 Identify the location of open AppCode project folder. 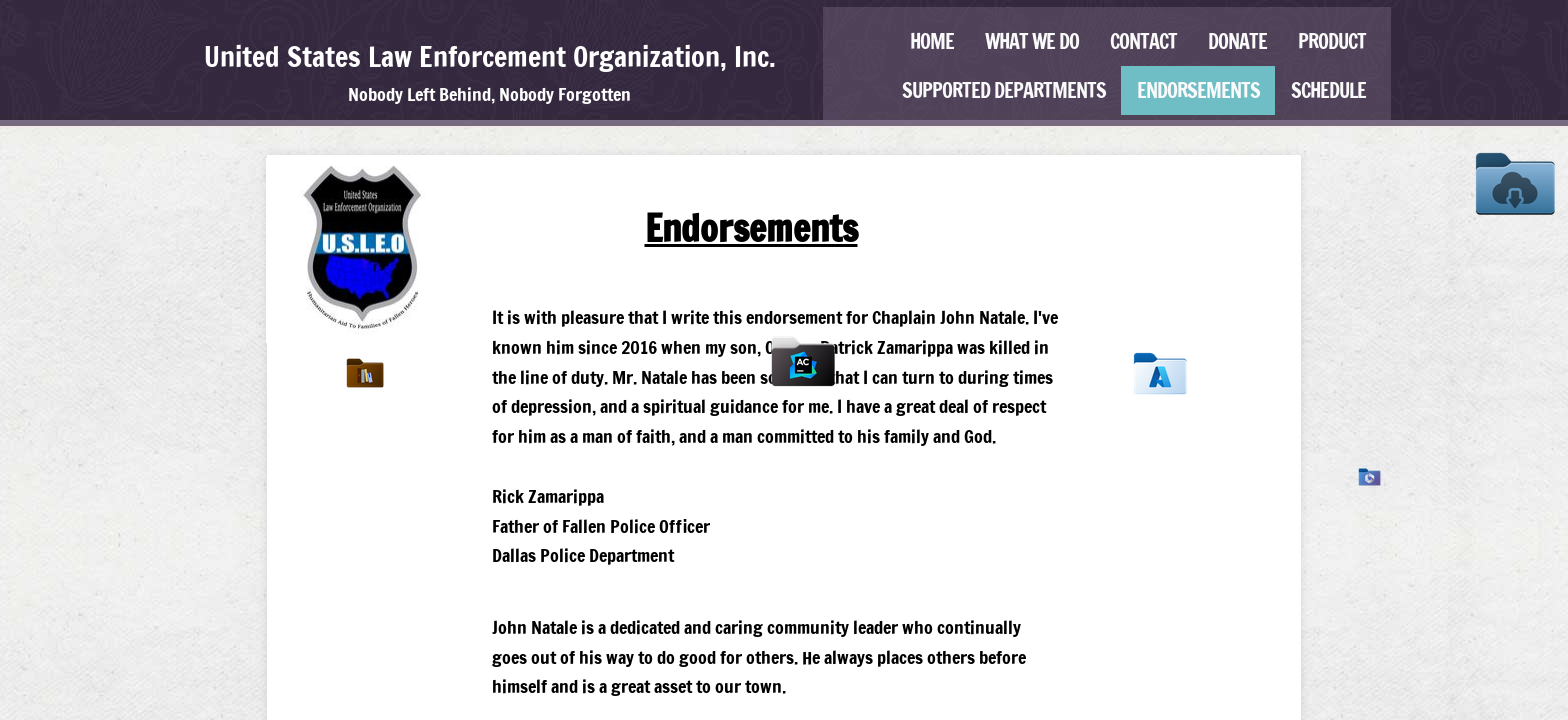
(803, 363).